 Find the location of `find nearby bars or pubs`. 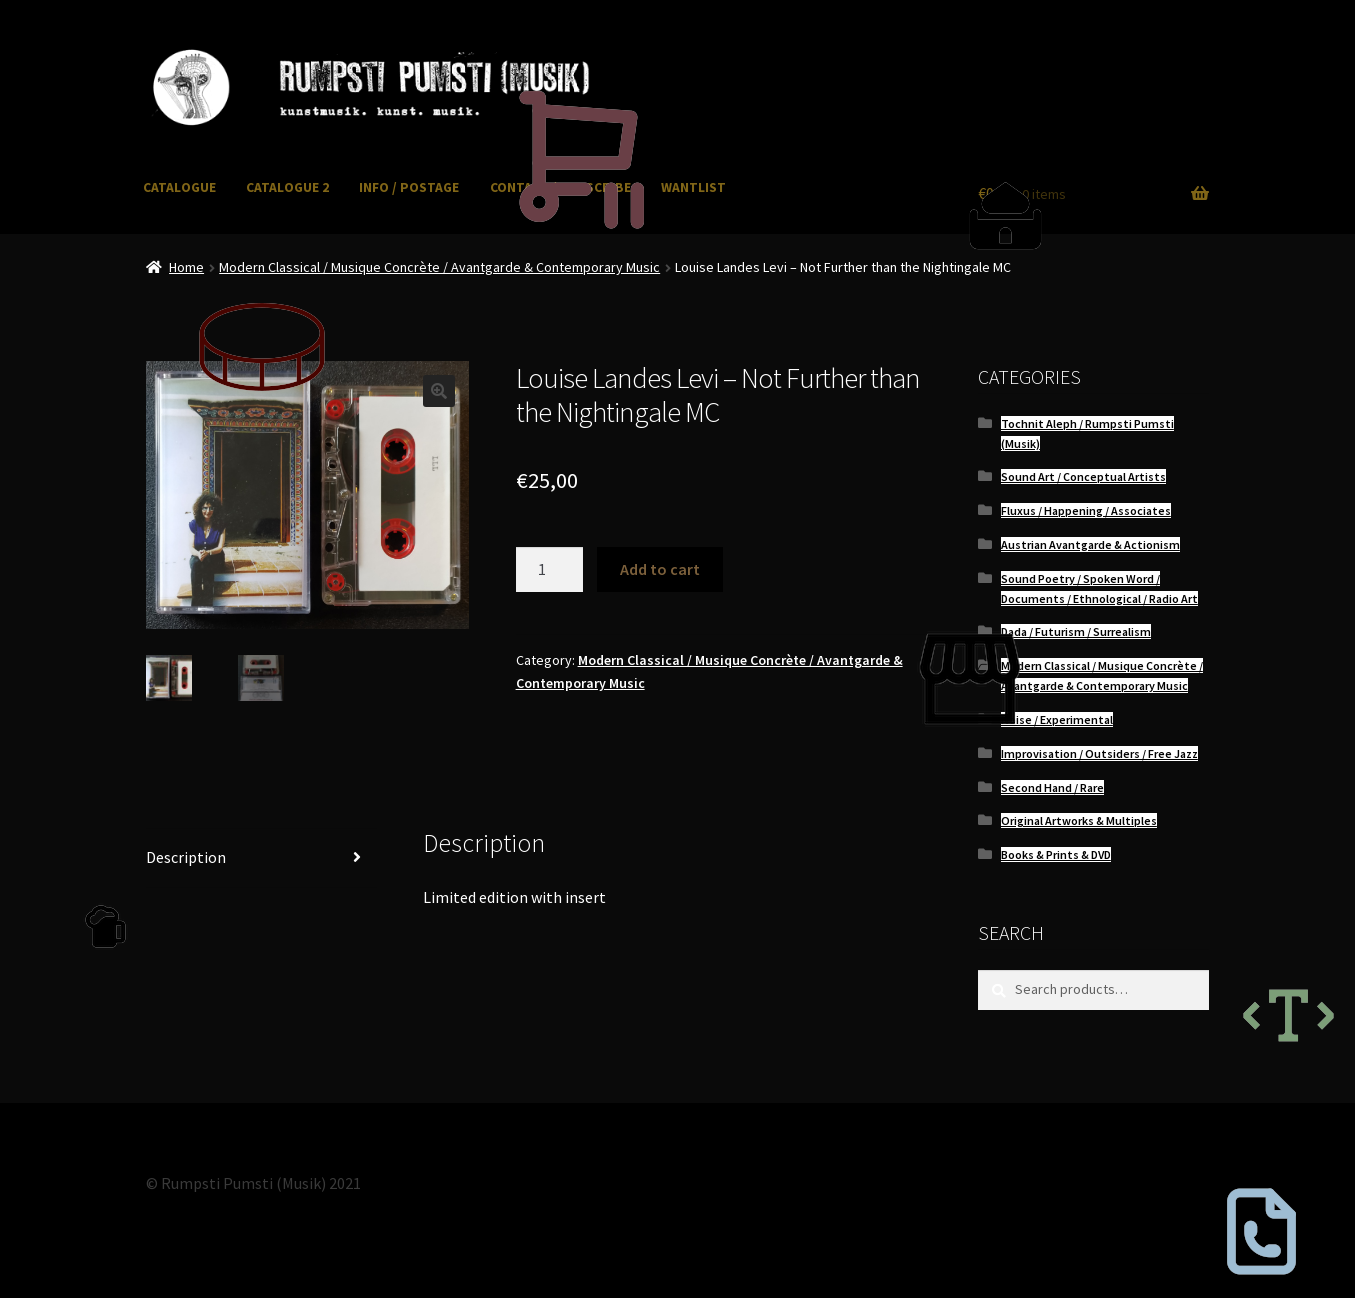

find nearby bars or pubs is located at coordinates (105, 927).